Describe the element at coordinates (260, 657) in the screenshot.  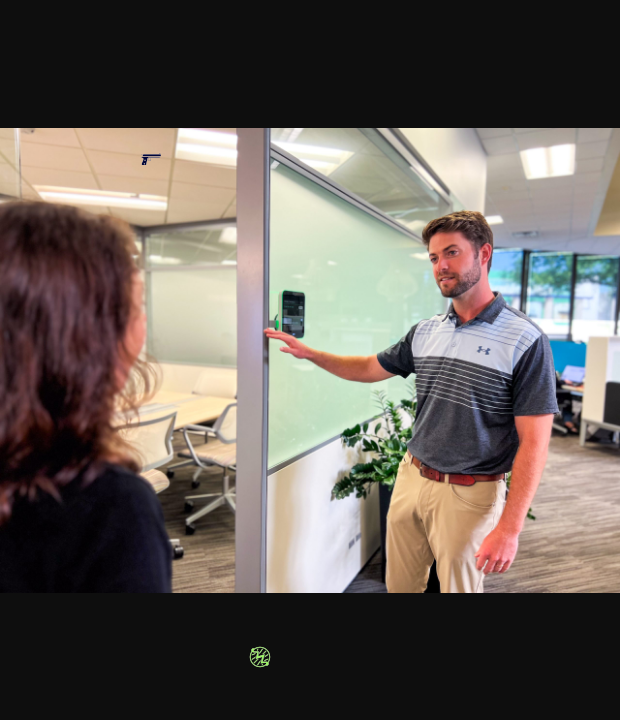
I see `indicates a trapped or contained state` at that location.